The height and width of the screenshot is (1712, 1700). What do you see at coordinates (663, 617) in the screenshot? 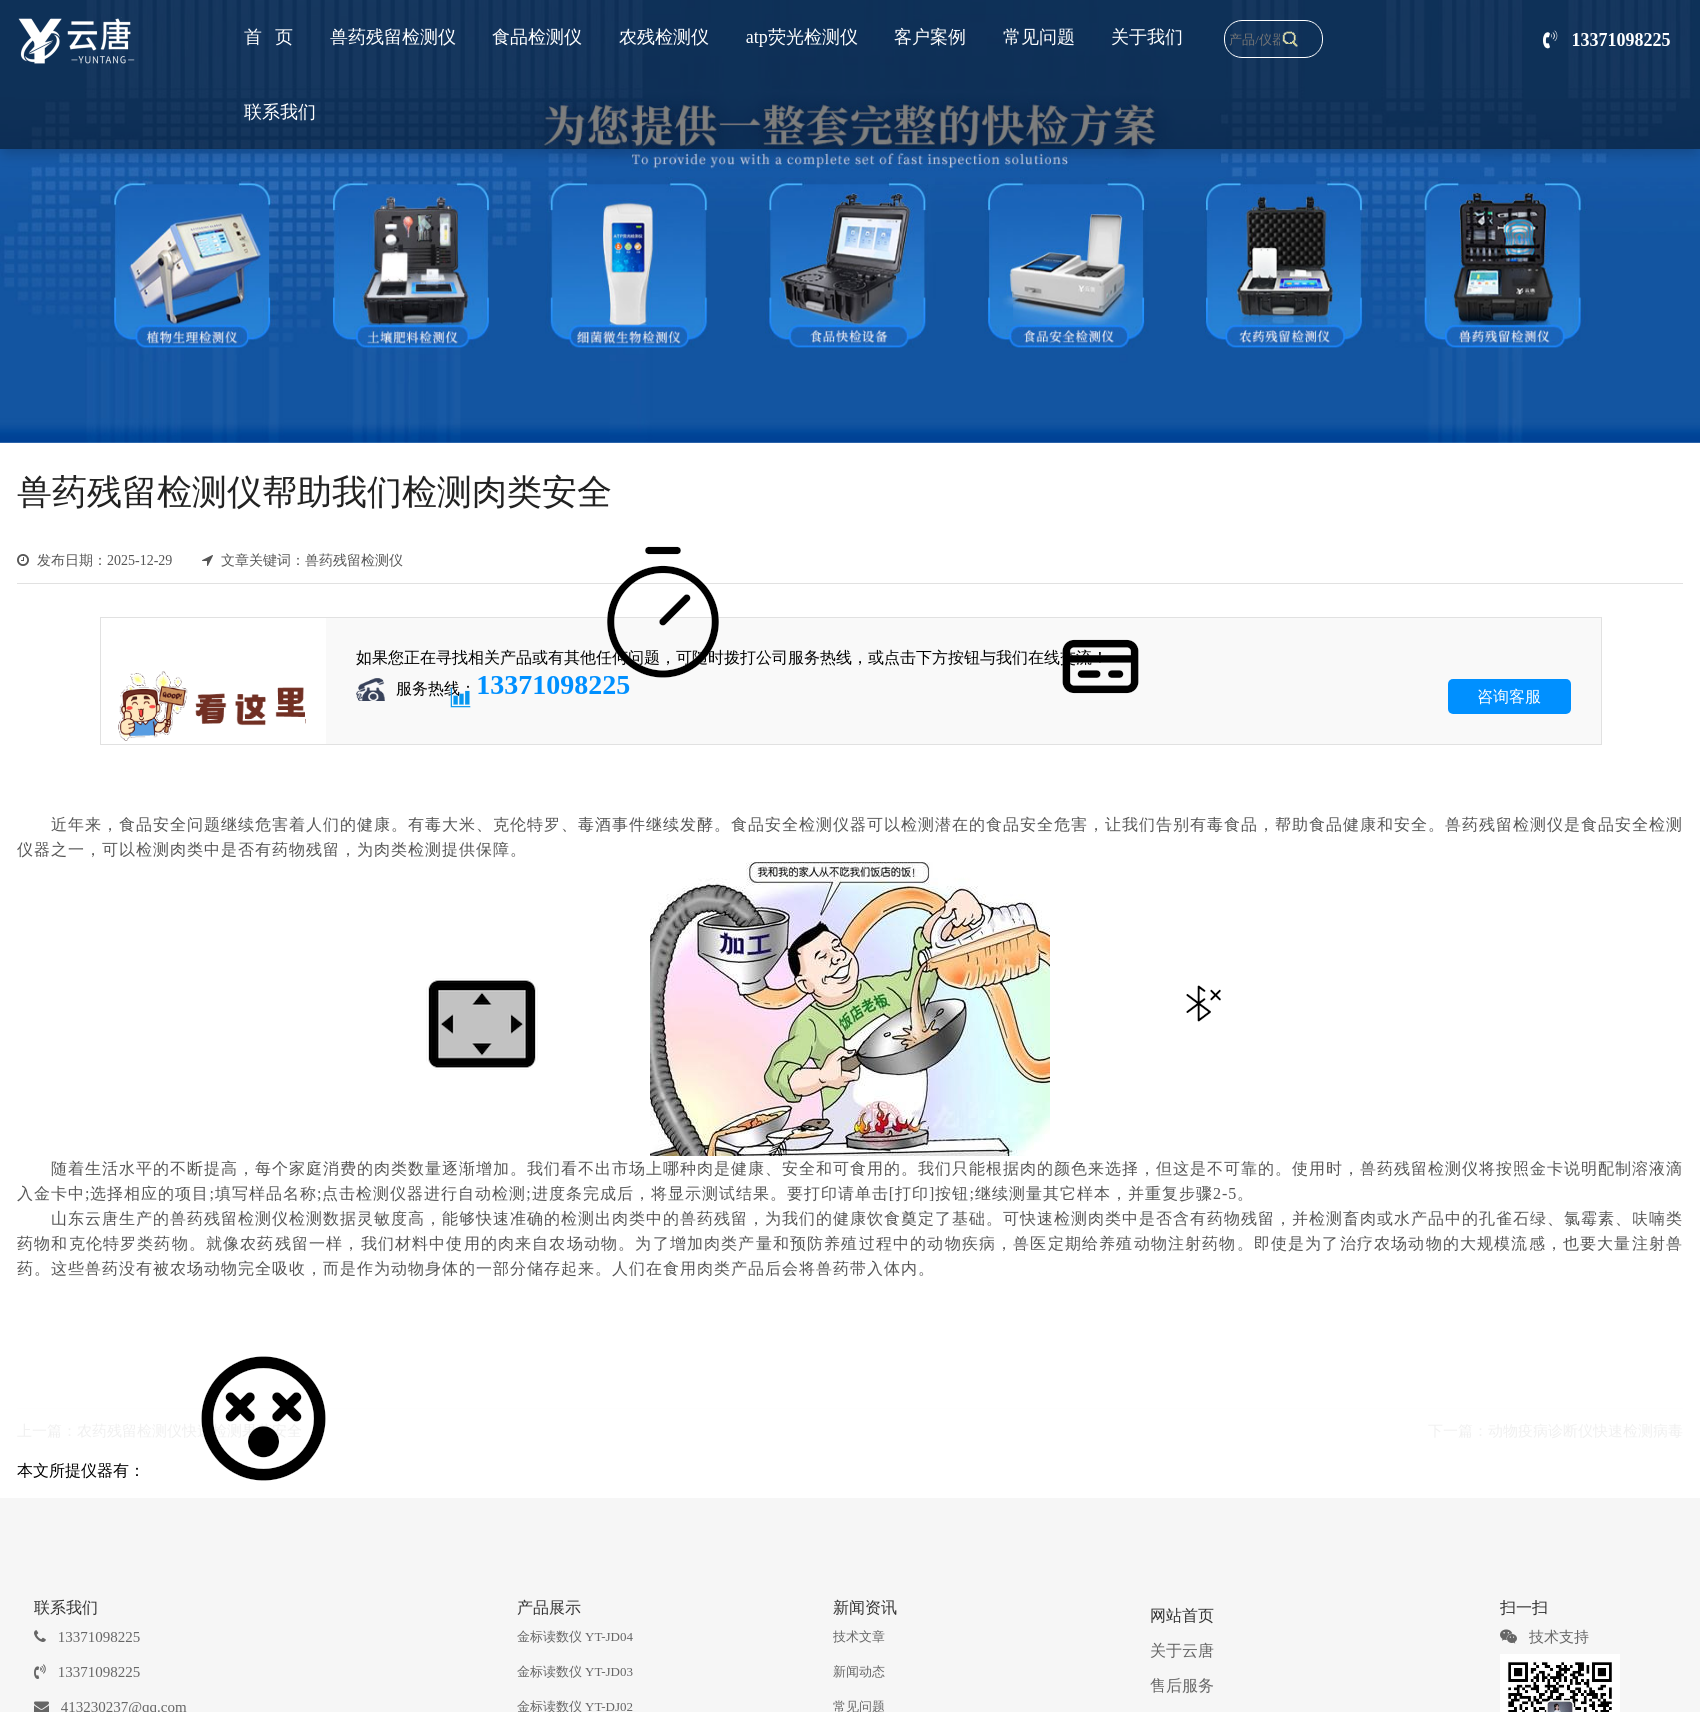
I see `start or set a timer` at bounding box center [663, 617].